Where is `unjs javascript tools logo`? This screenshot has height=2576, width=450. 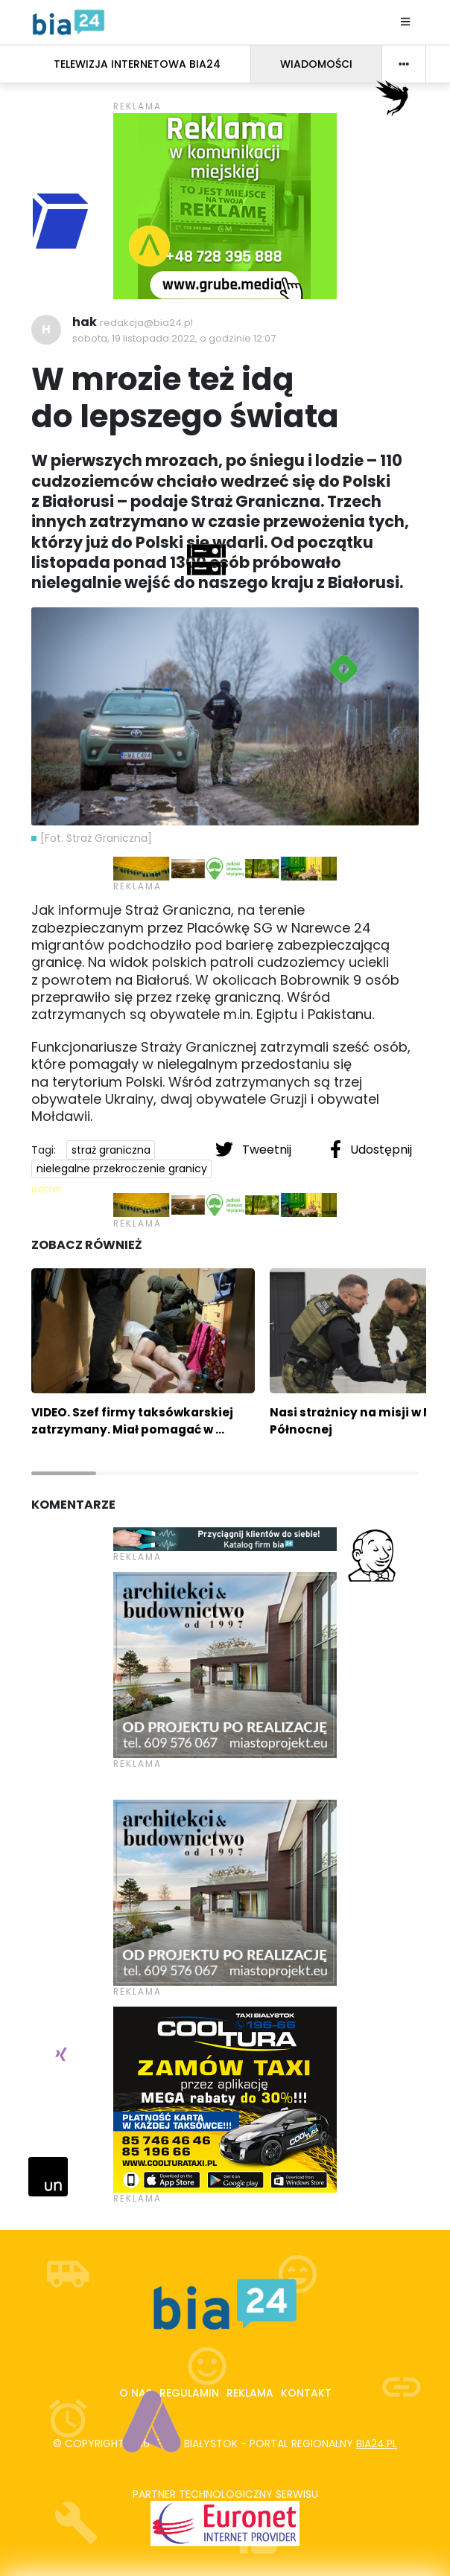 unjs javascript tools logo is located at coordinates (48, 2176).